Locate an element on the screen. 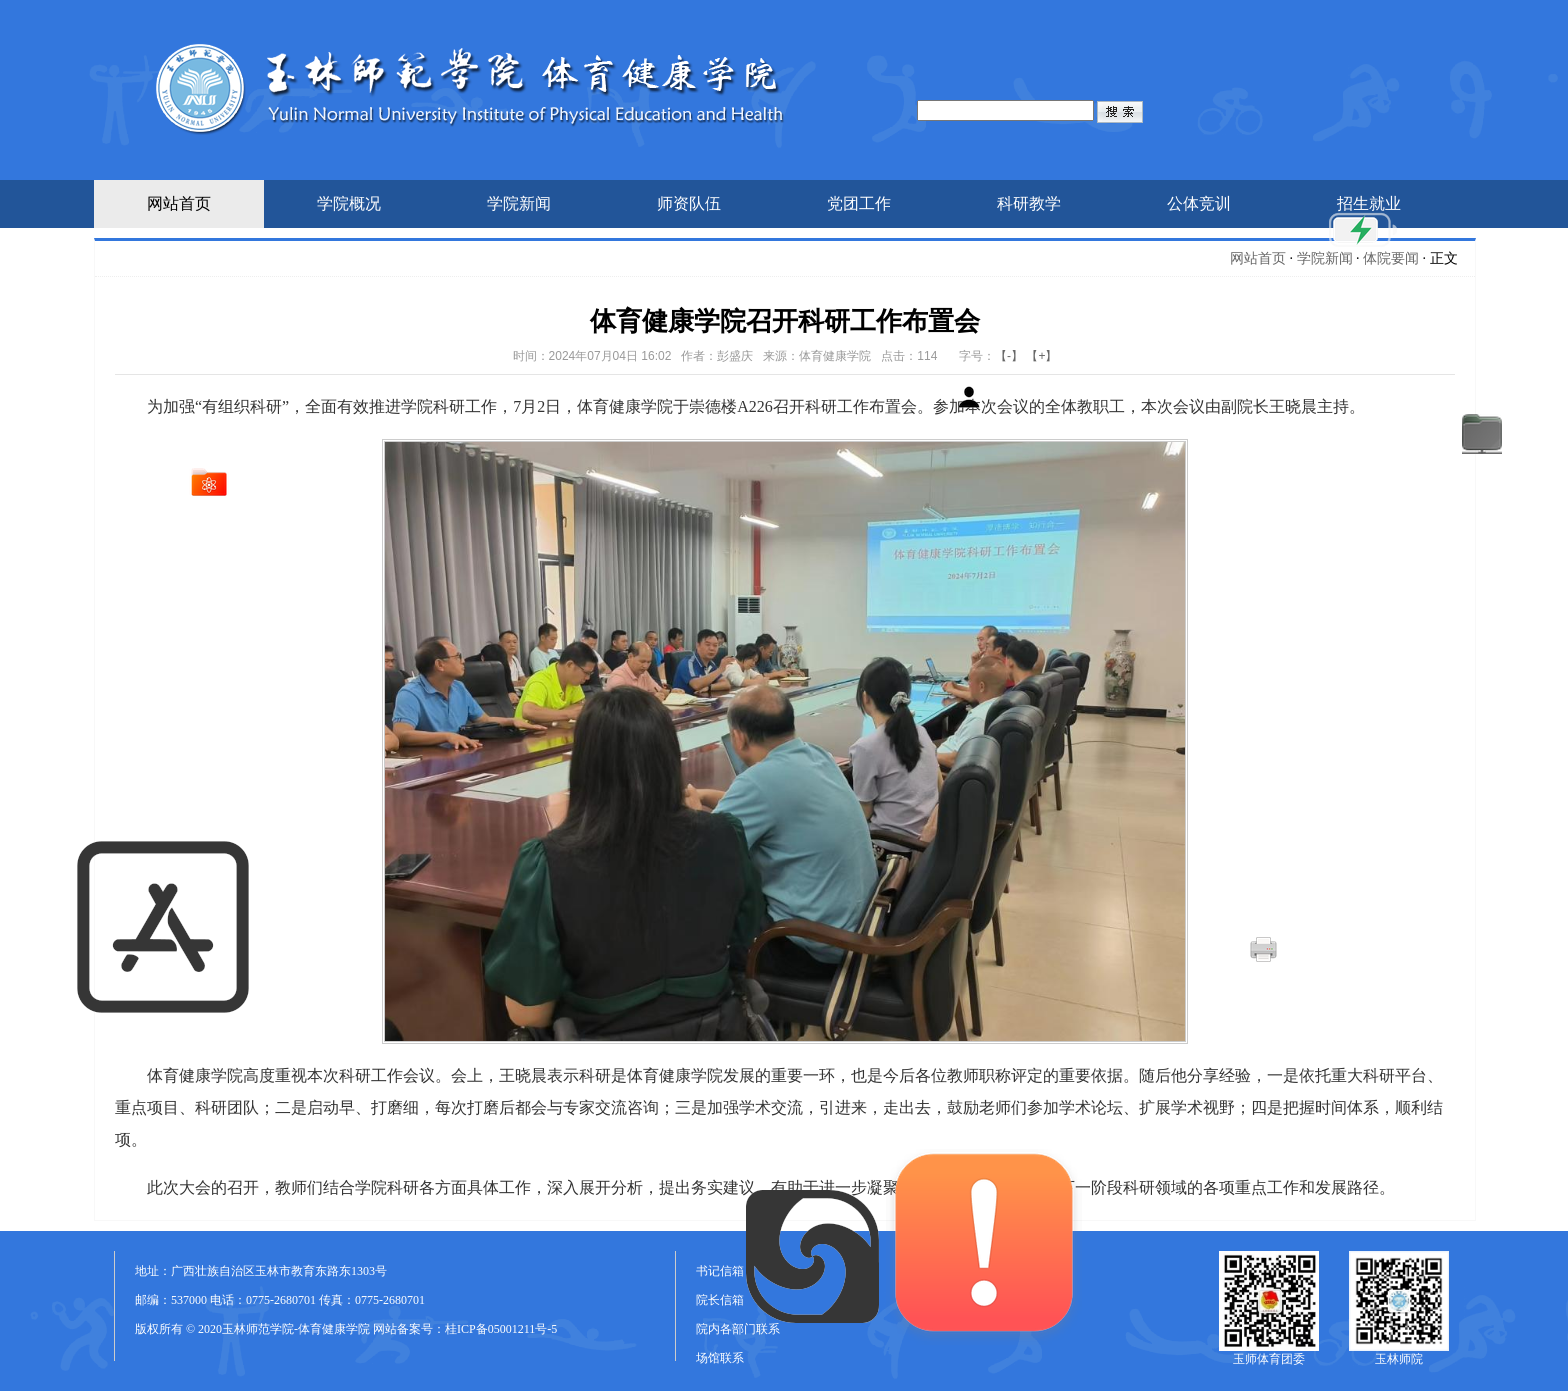  view user profile is located at coordinates (969, 397).